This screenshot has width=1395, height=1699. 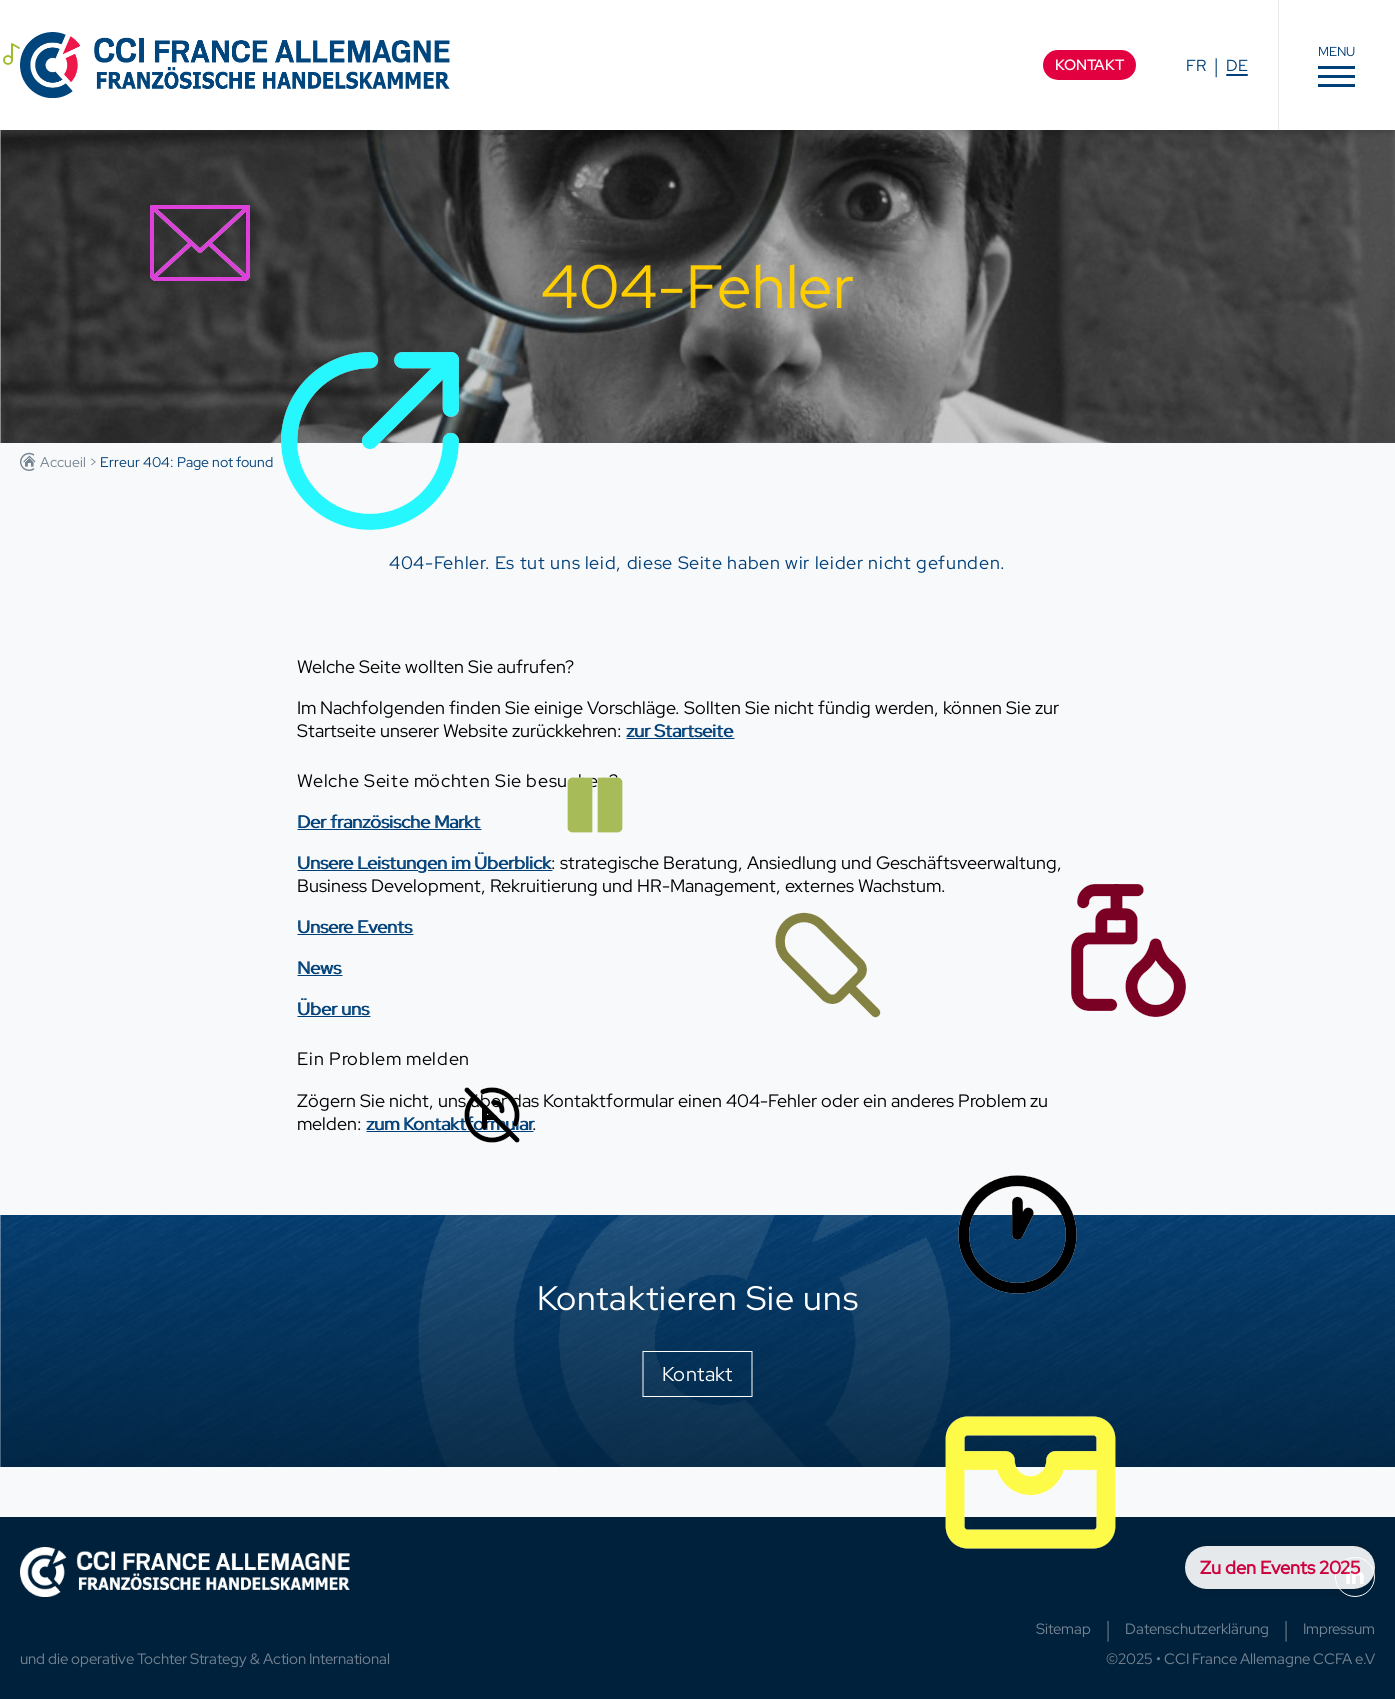 What do you see at coordinates (12, 54) in the screenshot?
I see `access music library or player` at bounding box center [12, 54].